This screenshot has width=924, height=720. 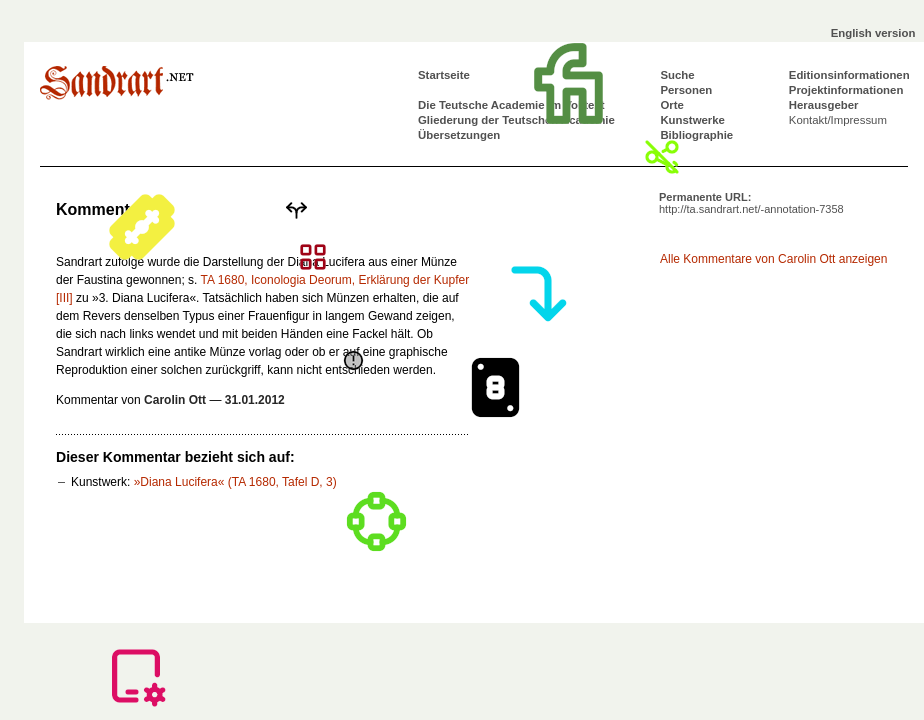 What do you see at coordinates (376, 521) in the screenshot?
I see `edit vector path anchor points` at bounding box center [376, 521].